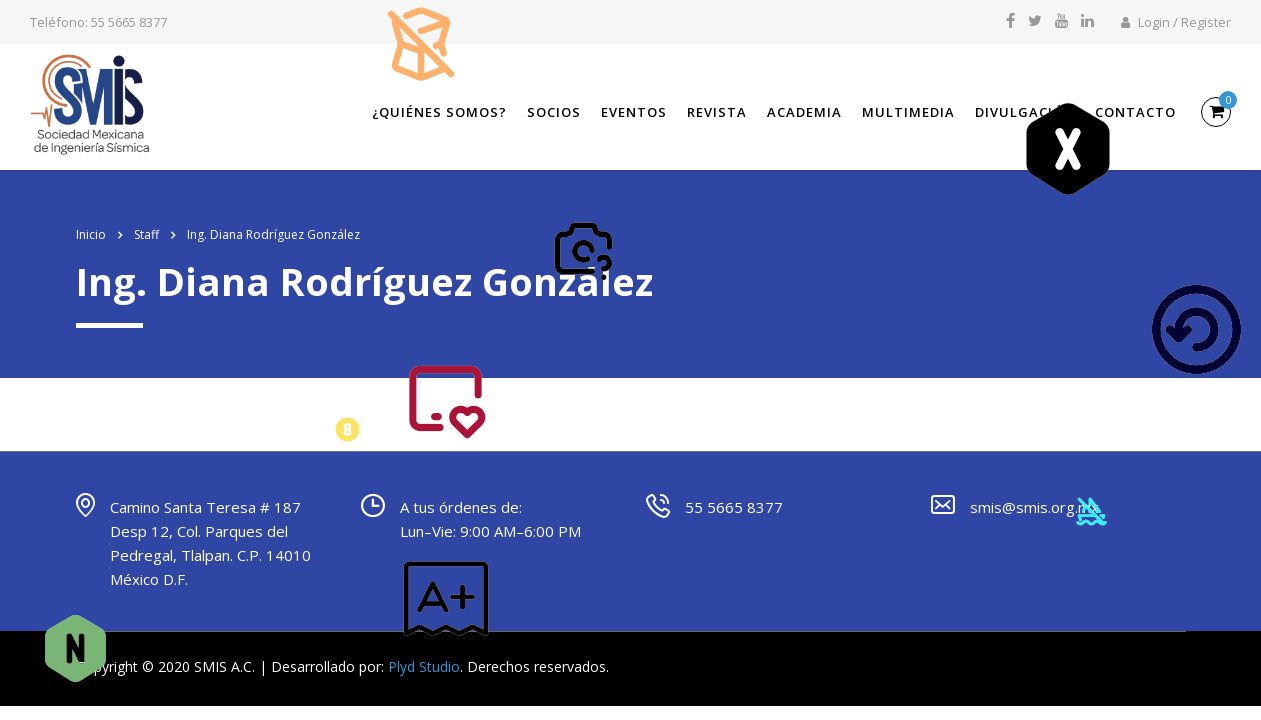 The width and height of the screenshot is (1261, 720). What do you see at coordinates (1068, 149) in the screenshot?
I see `close or cancel action` at bounding box center [1068, 149].